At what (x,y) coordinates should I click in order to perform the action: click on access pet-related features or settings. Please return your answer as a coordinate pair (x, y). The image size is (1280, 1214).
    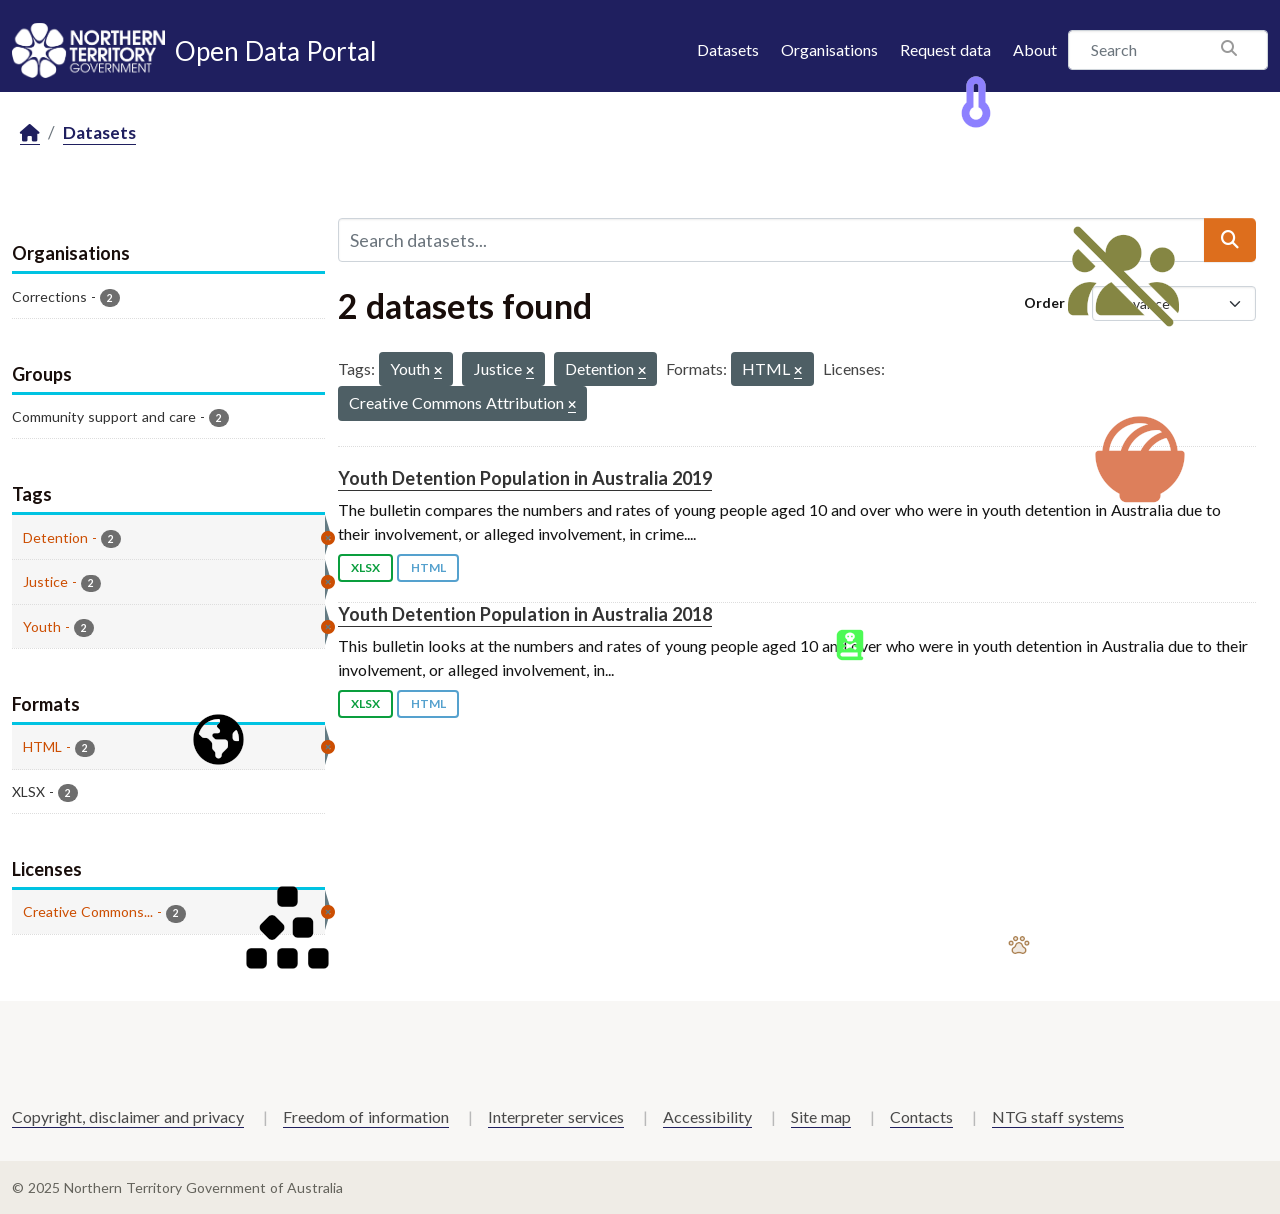
    Looking at the image, I should click on (1019, 945).